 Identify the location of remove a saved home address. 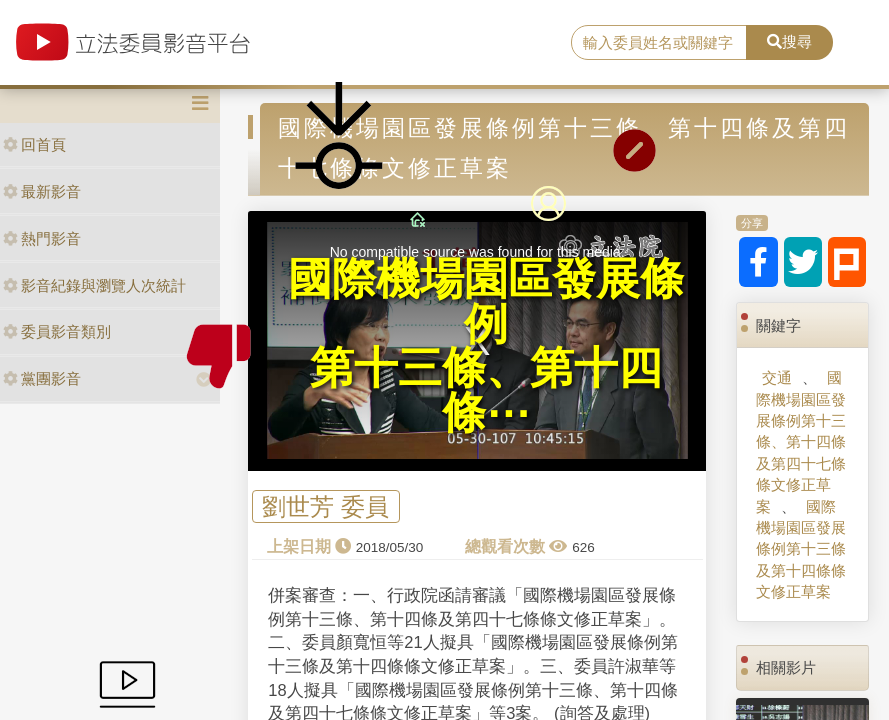
(417, 219).